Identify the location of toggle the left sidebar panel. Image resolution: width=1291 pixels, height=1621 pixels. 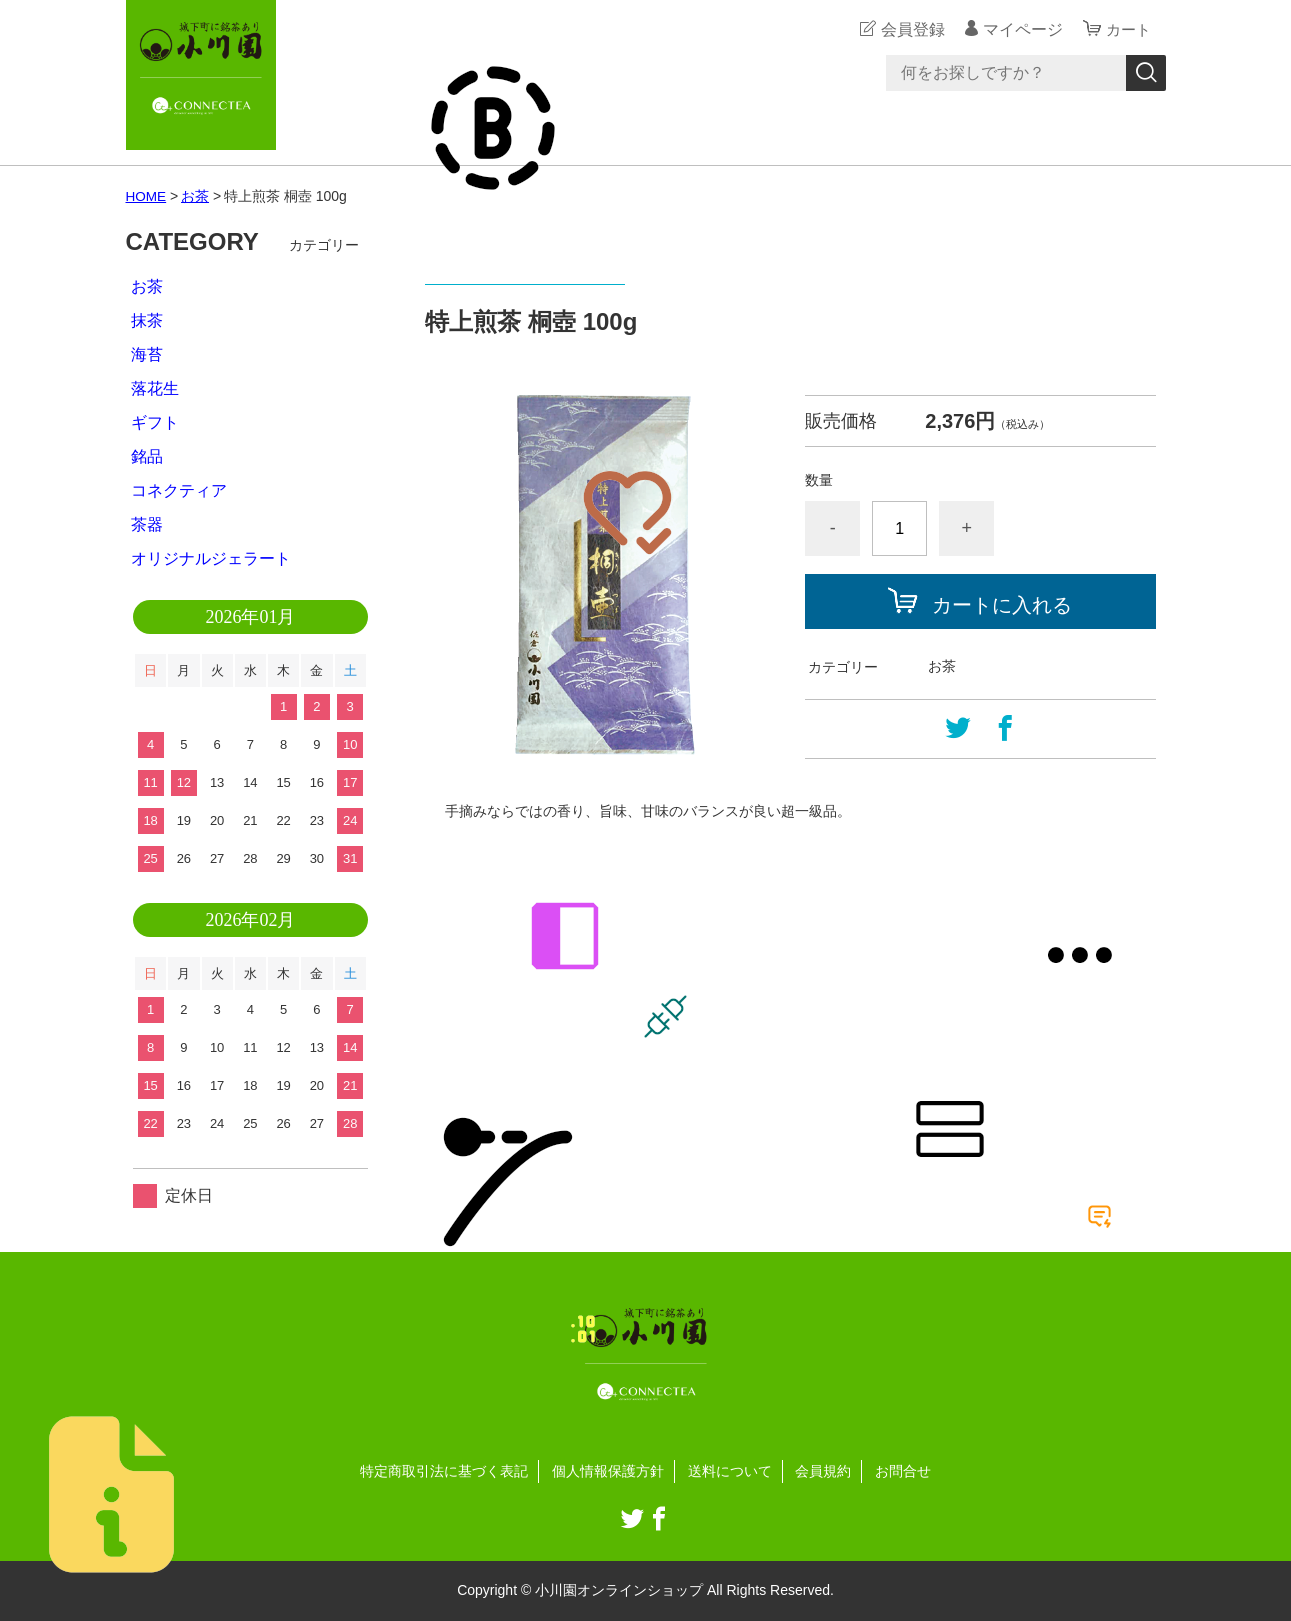
(565, 936).